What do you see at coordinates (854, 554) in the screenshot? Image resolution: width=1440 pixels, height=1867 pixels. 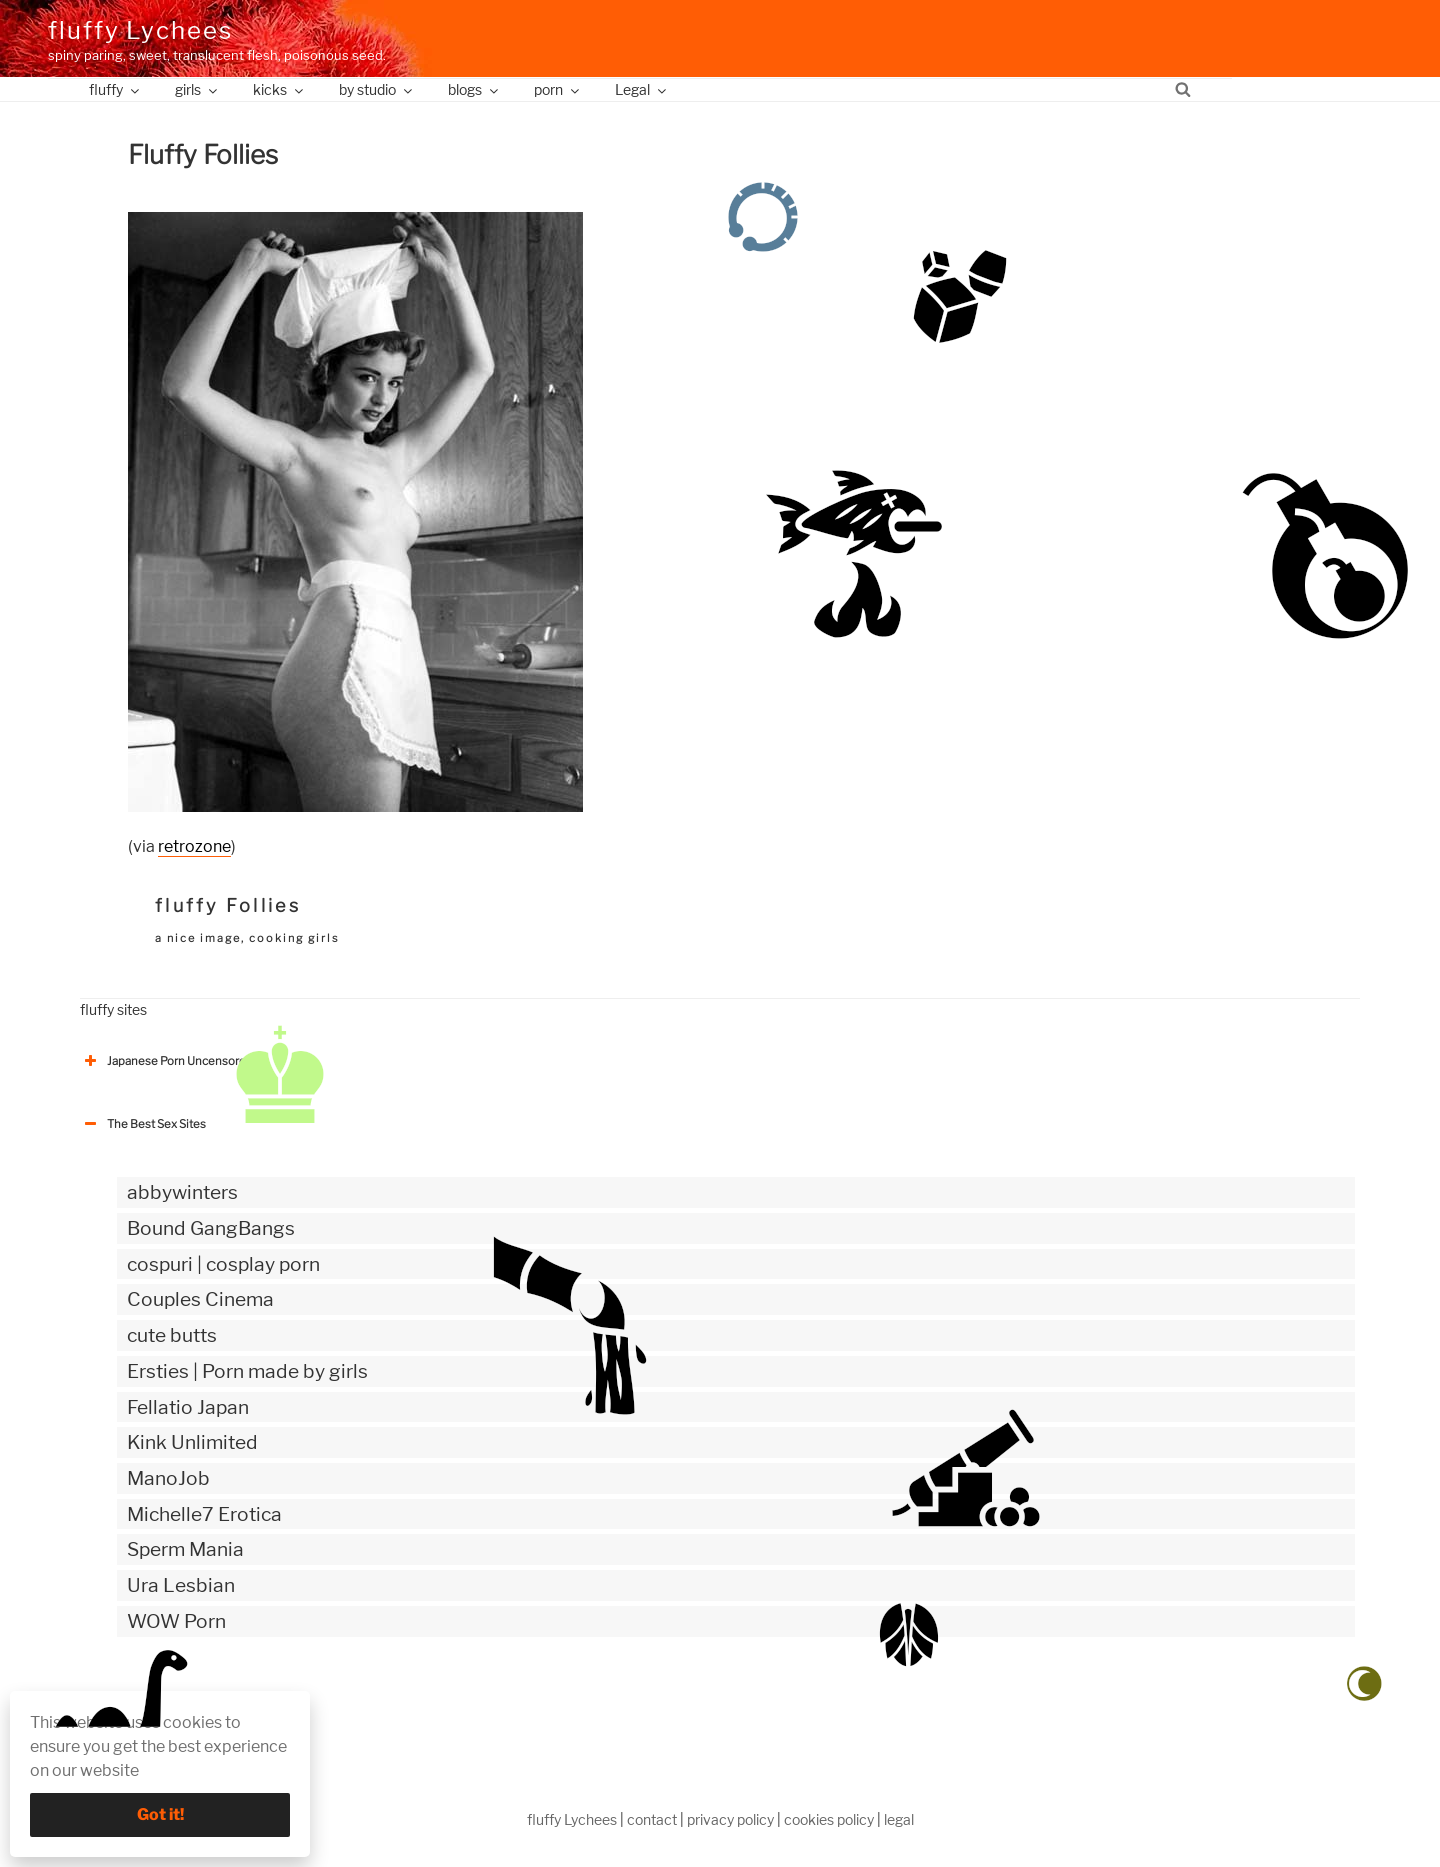 I see `cooked fish item in game inventory` at bounding box center [854, 554].